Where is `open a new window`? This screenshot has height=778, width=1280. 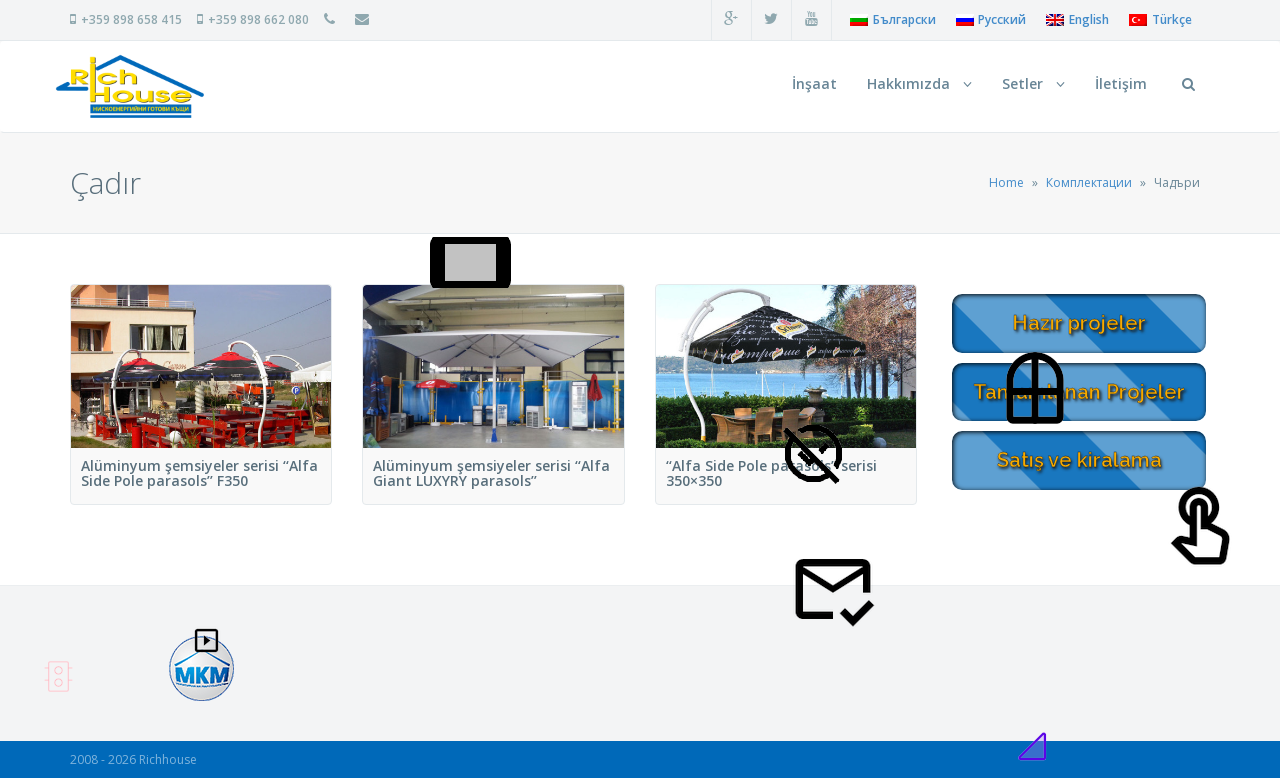
open a new window is located at coordinates (1035, 388).